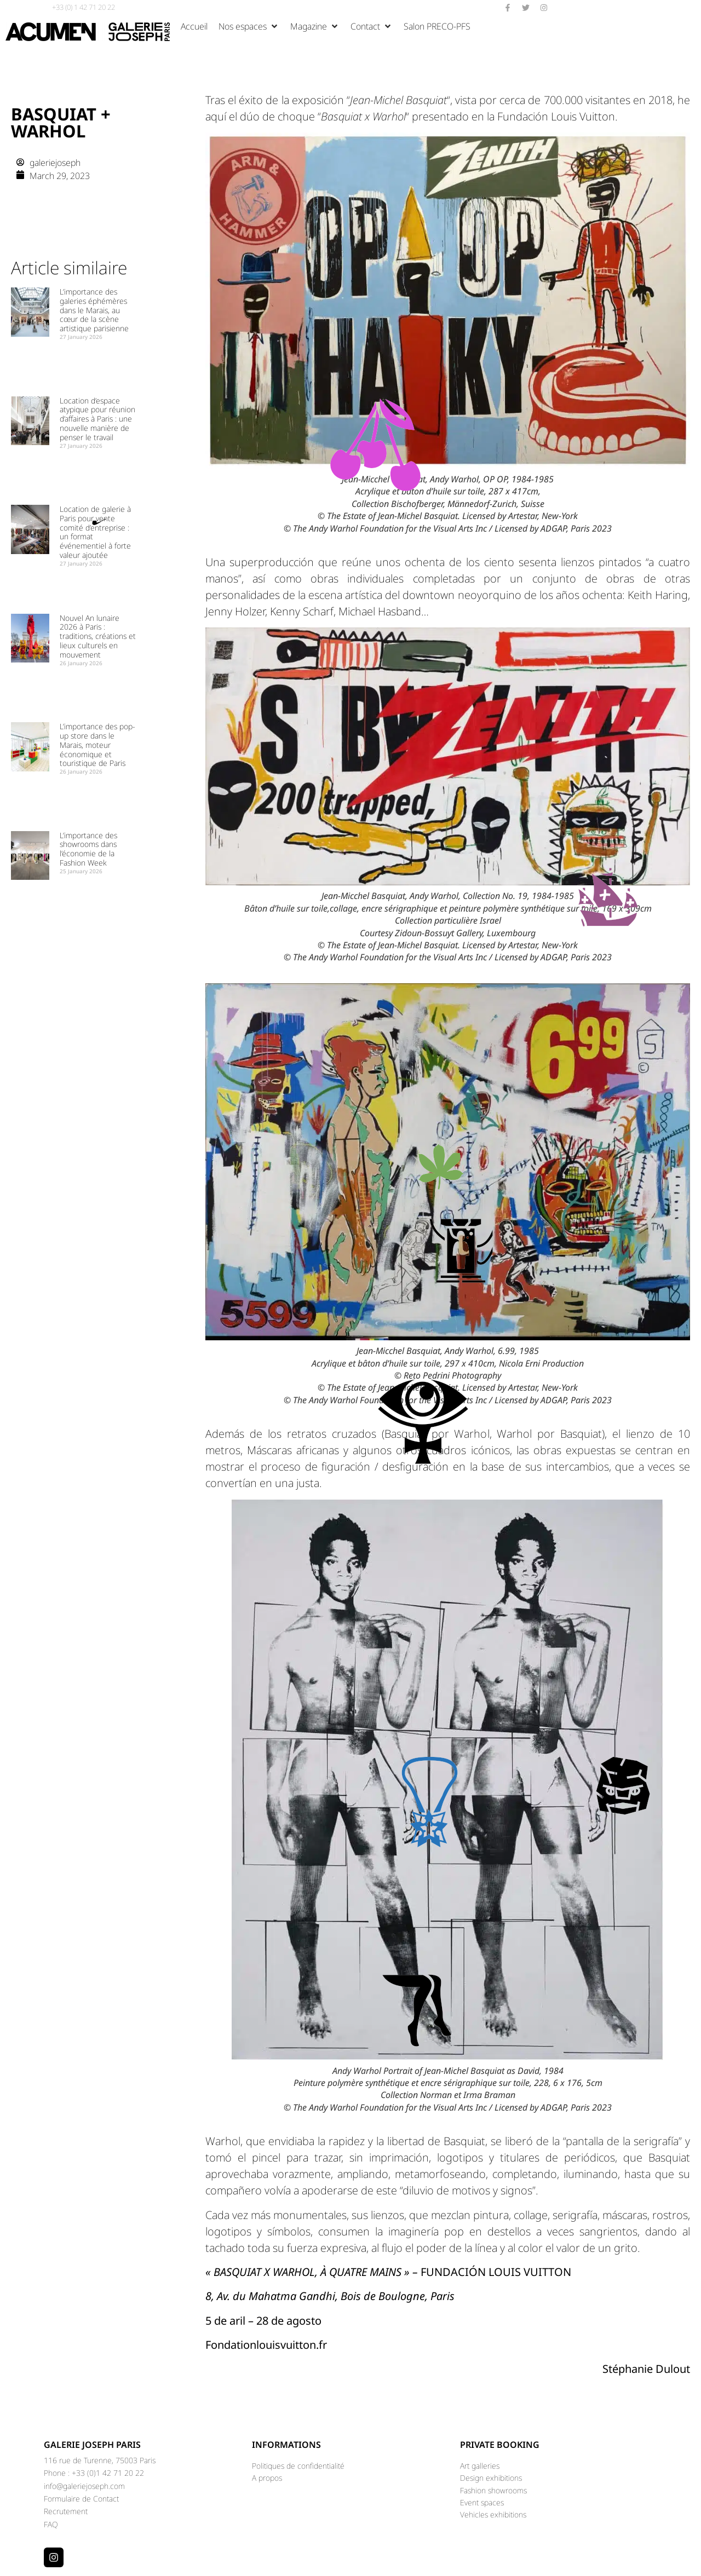 This screenshot has width=701, height=2576. I want to click on nature or plant category indicator, so click(441, 1166).